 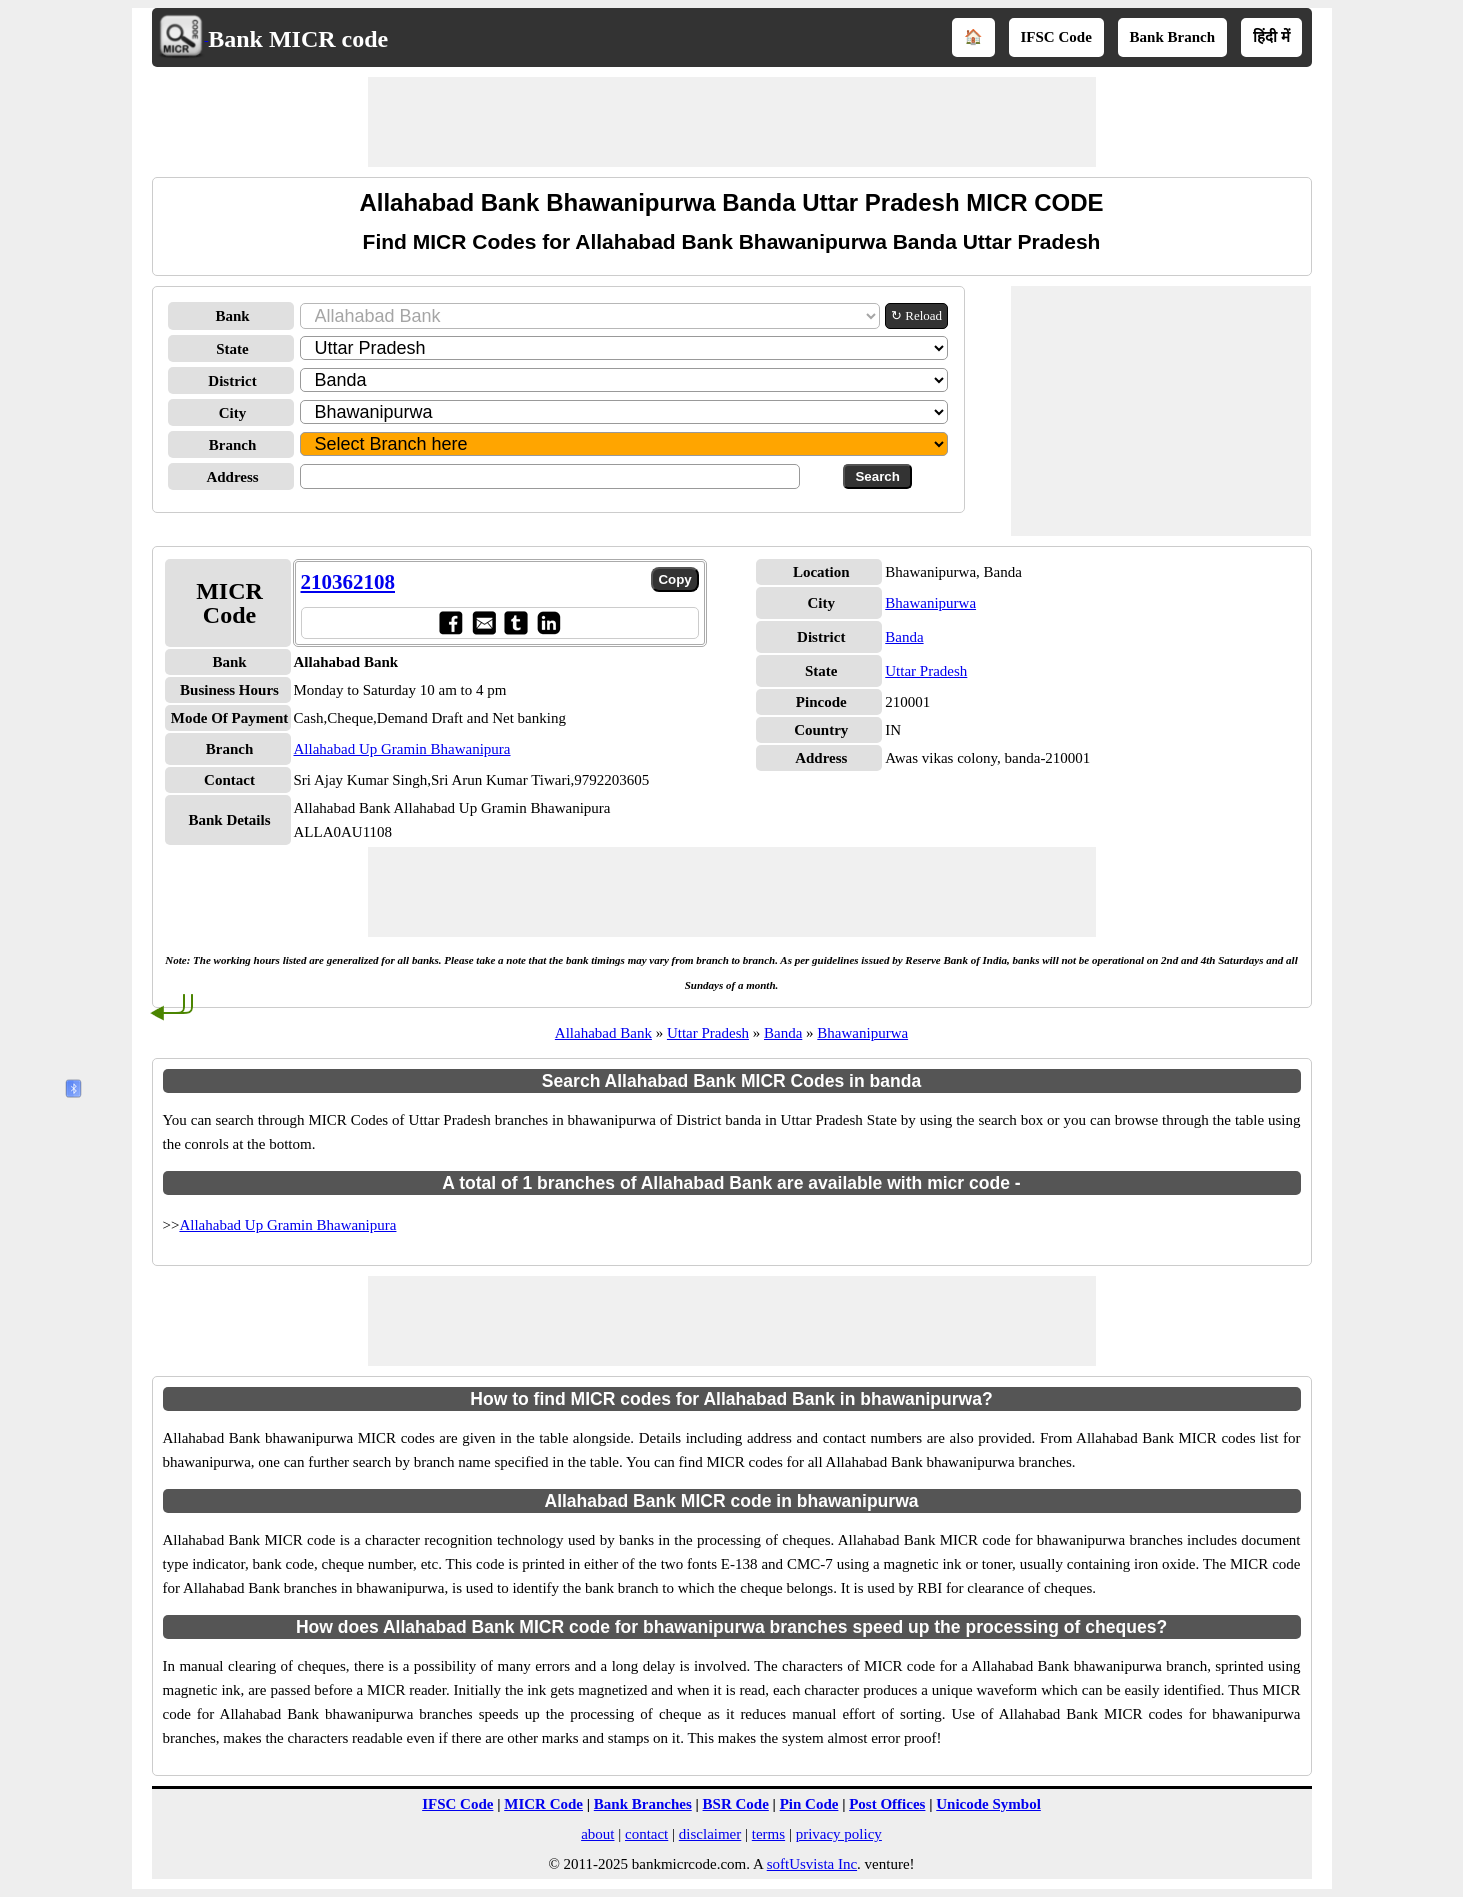 What do you see at coordinates (171, 1004) in the screenshot?
I see `reply to all recipients in an email thread` at bounding box center [171, 1004].